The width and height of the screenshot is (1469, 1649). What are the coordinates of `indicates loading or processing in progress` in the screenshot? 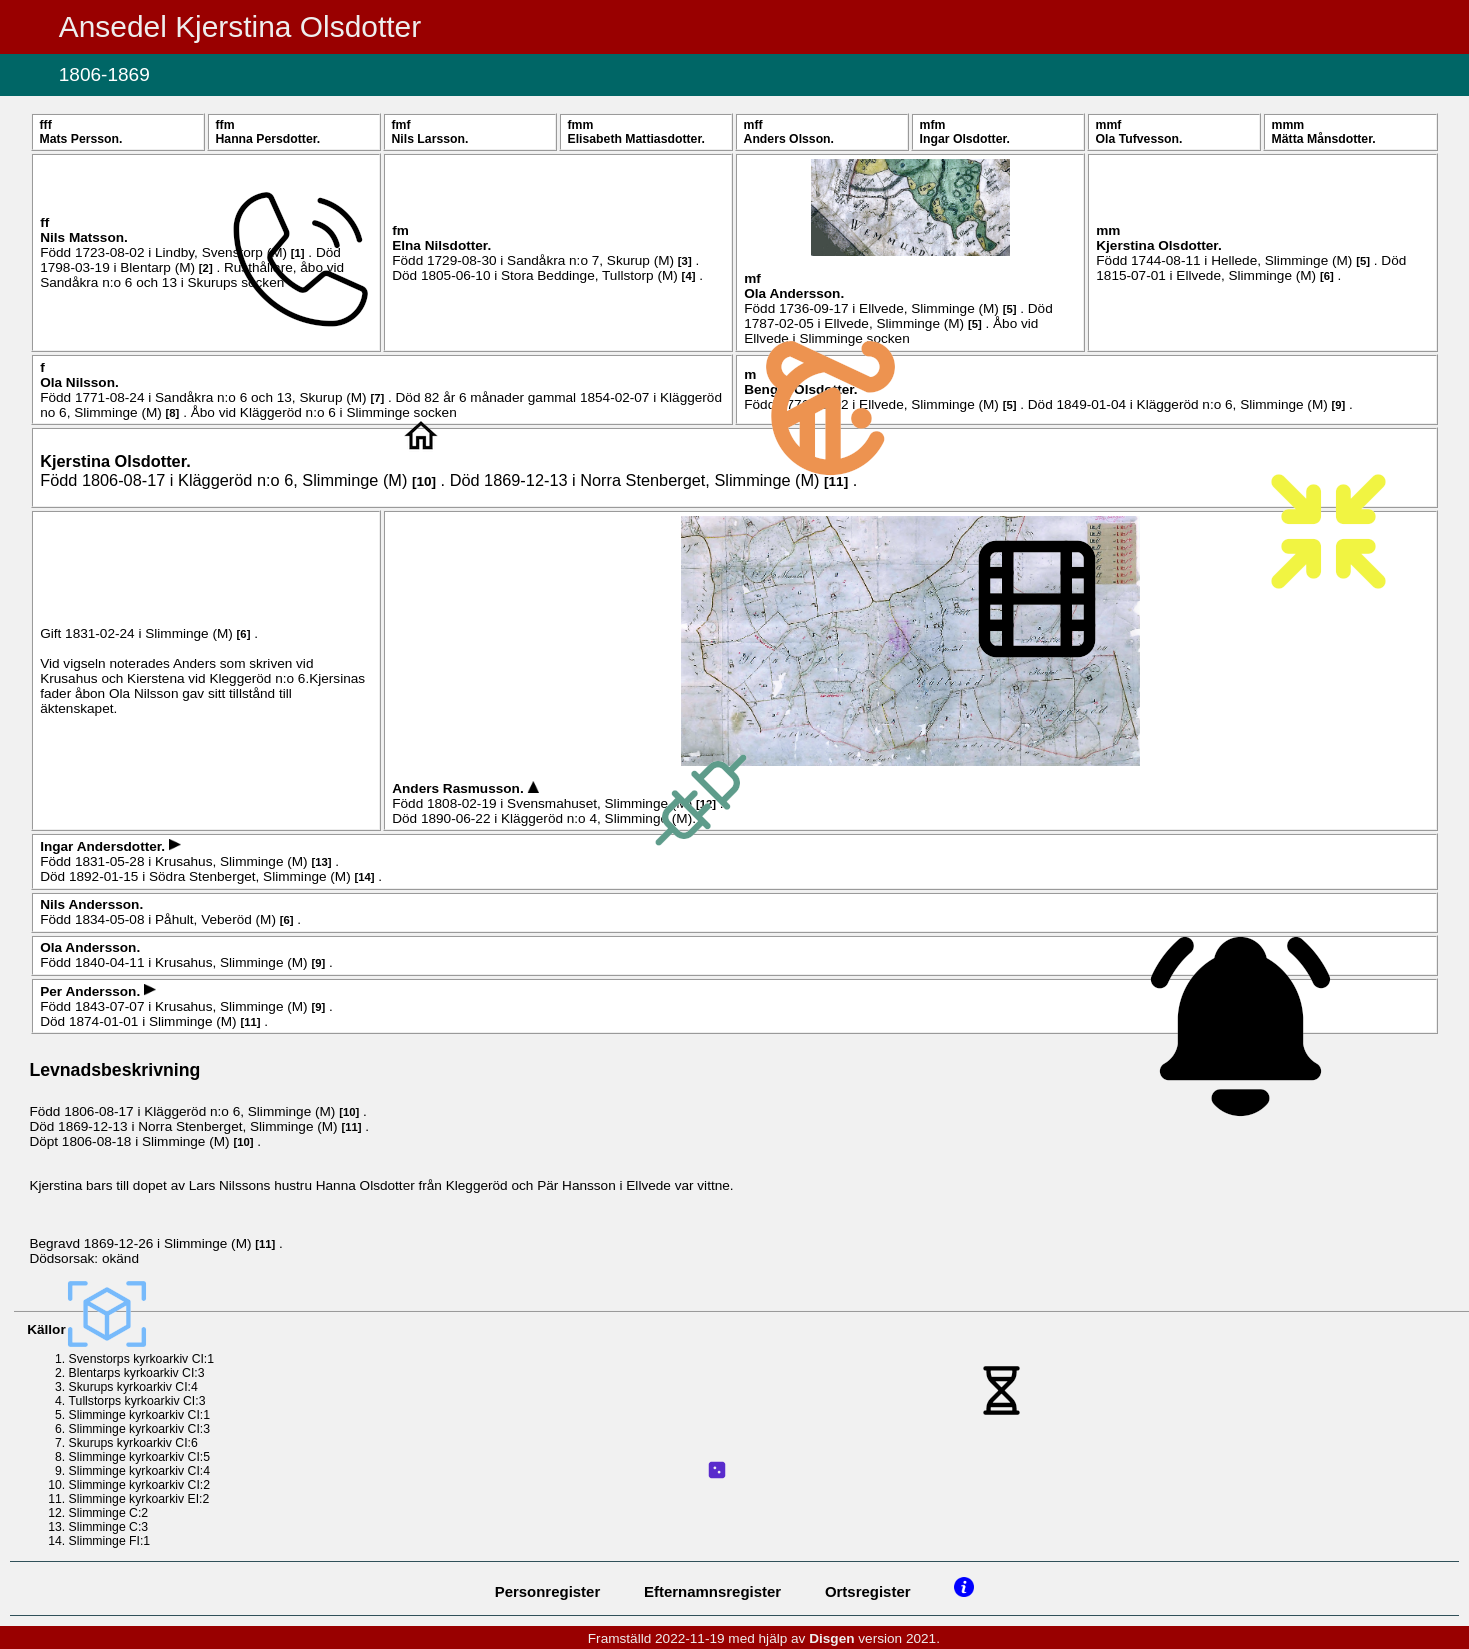 It's located at (1001, 1390).